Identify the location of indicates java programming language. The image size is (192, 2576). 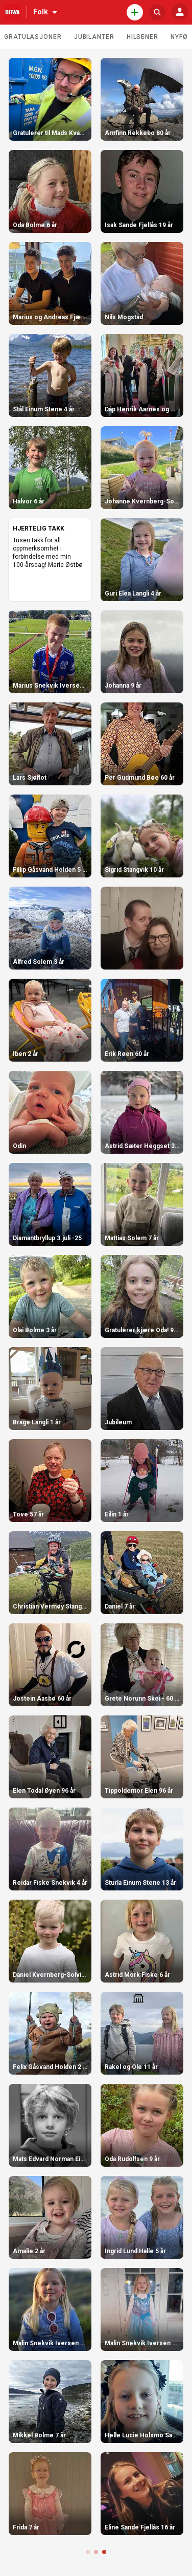
(29, 1859).